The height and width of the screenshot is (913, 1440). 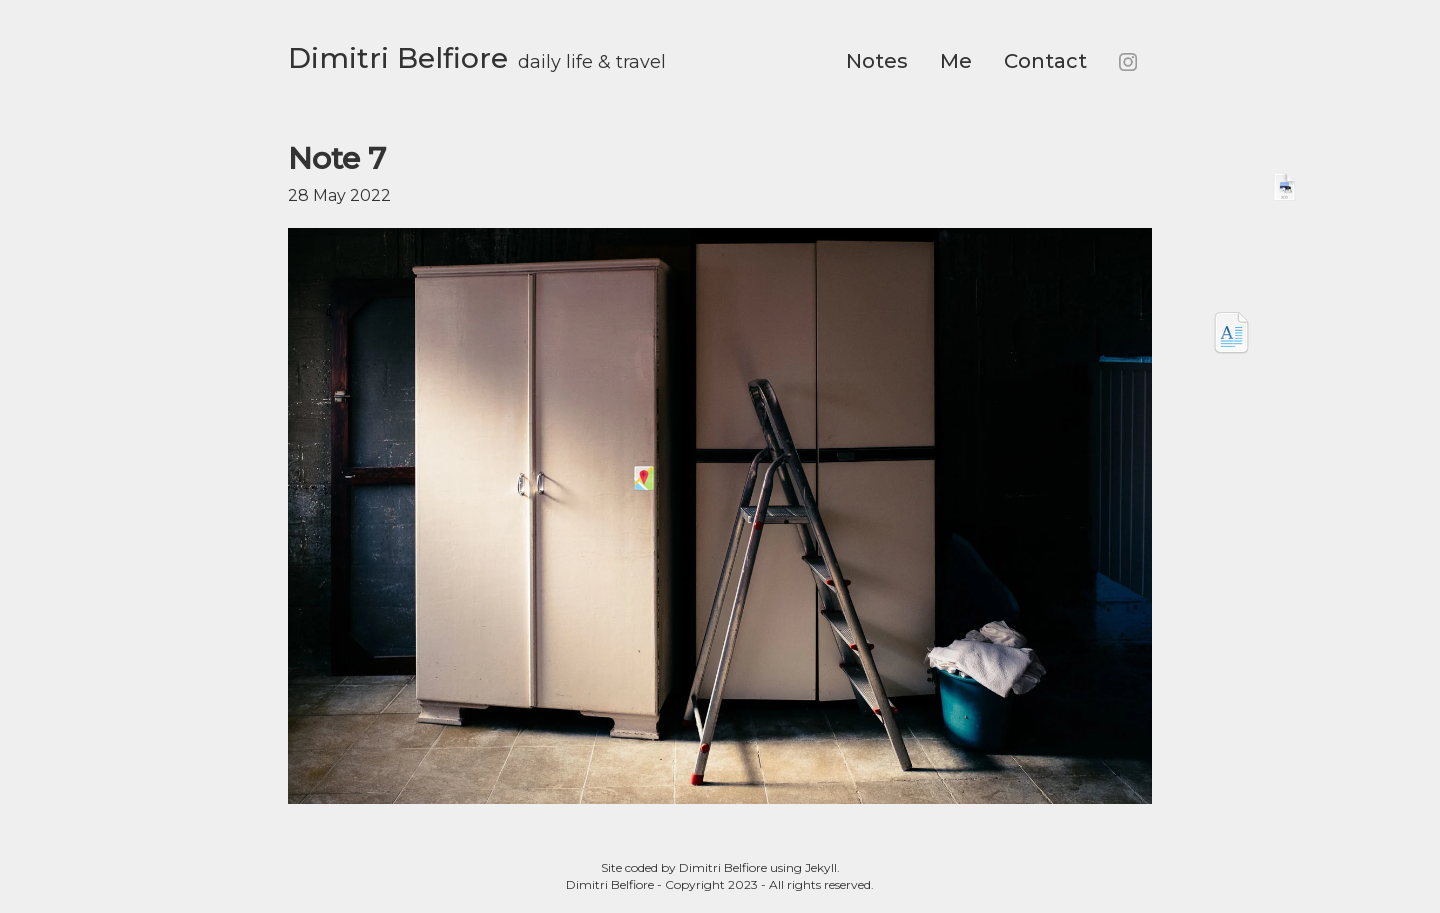 I want to click on an ico image file used for icons and favicons, so click(x=1284, y=187).